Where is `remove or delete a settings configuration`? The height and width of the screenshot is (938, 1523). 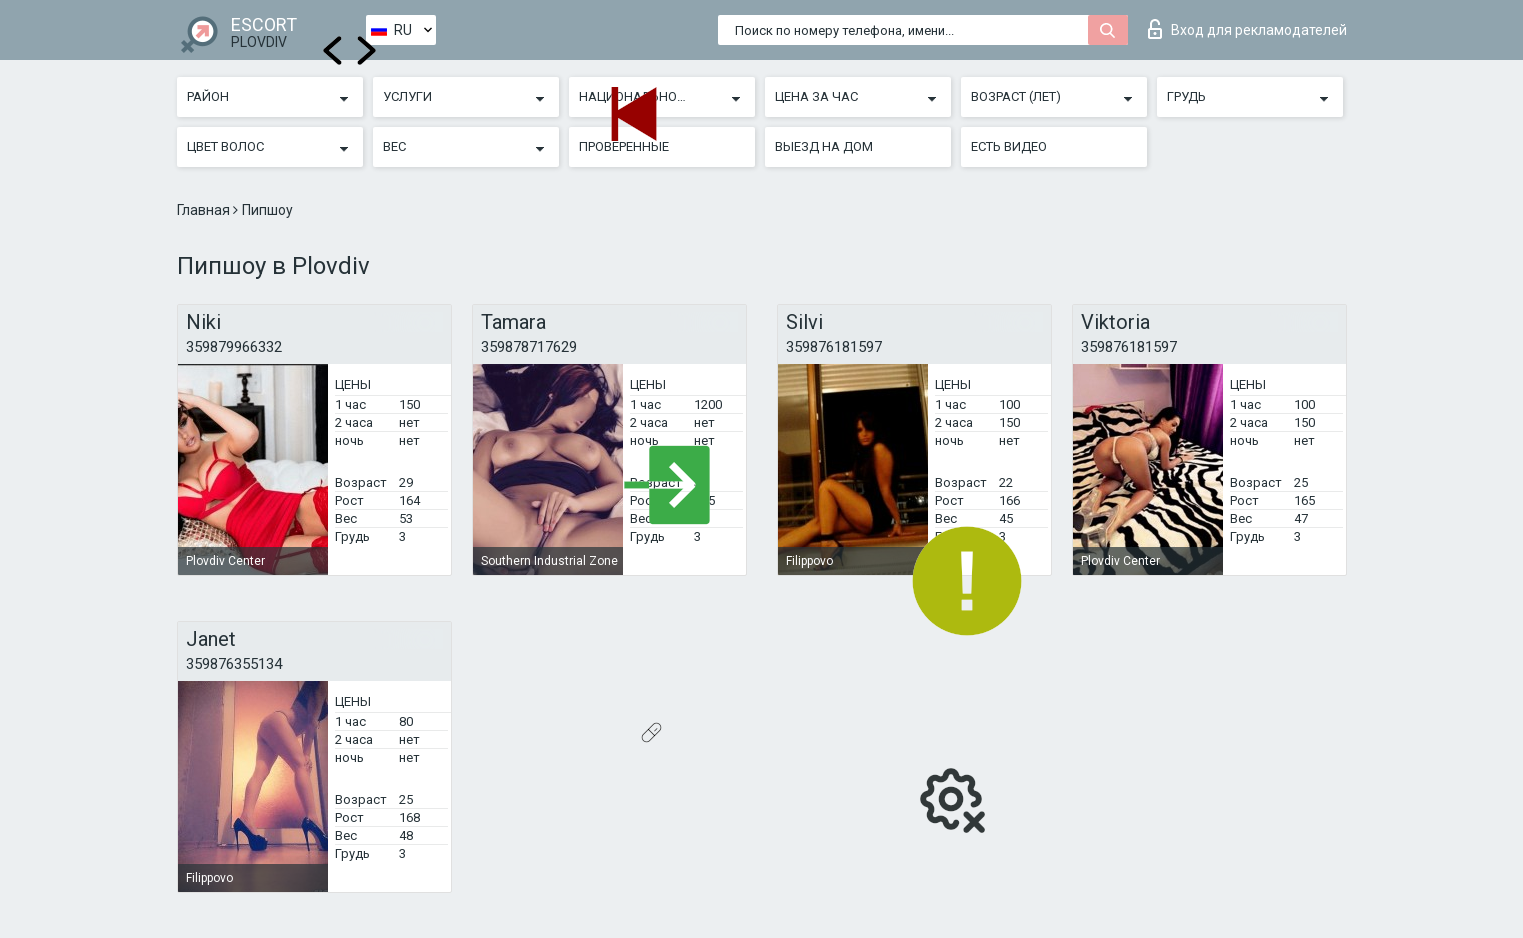 remove or delete a settings configuration is located at coordinates (951, 799).